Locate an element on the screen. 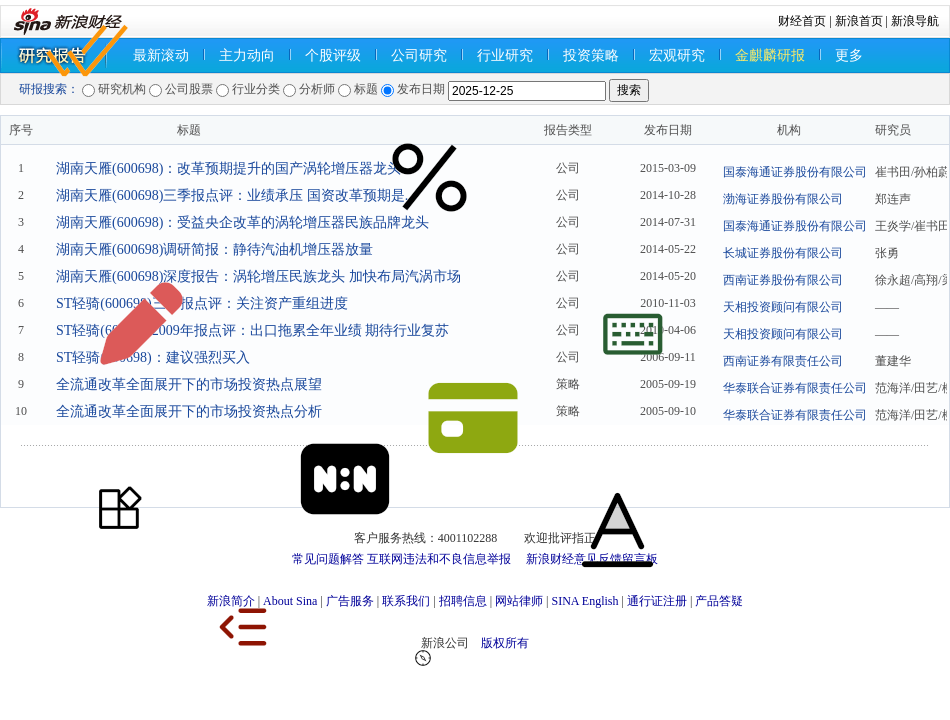 This screenshot has height=720, width=950. view or apply a percentage value is located at coordinates (429, 177).